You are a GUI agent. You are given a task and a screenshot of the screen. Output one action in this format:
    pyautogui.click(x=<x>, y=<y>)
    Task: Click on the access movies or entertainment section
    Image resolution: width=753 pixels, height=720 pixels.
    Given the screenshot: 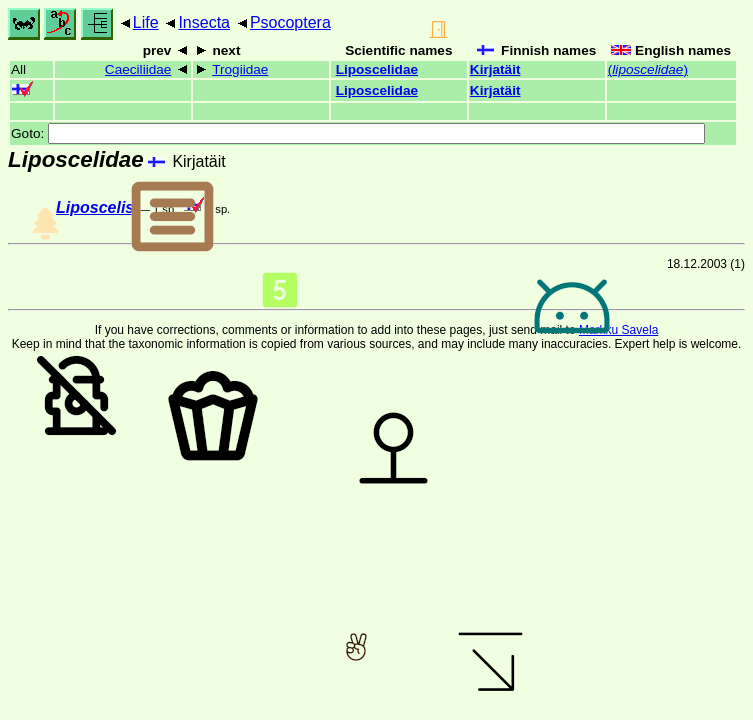 What is the action you would take?
    pyautogui.click(x=213, y=419)
    